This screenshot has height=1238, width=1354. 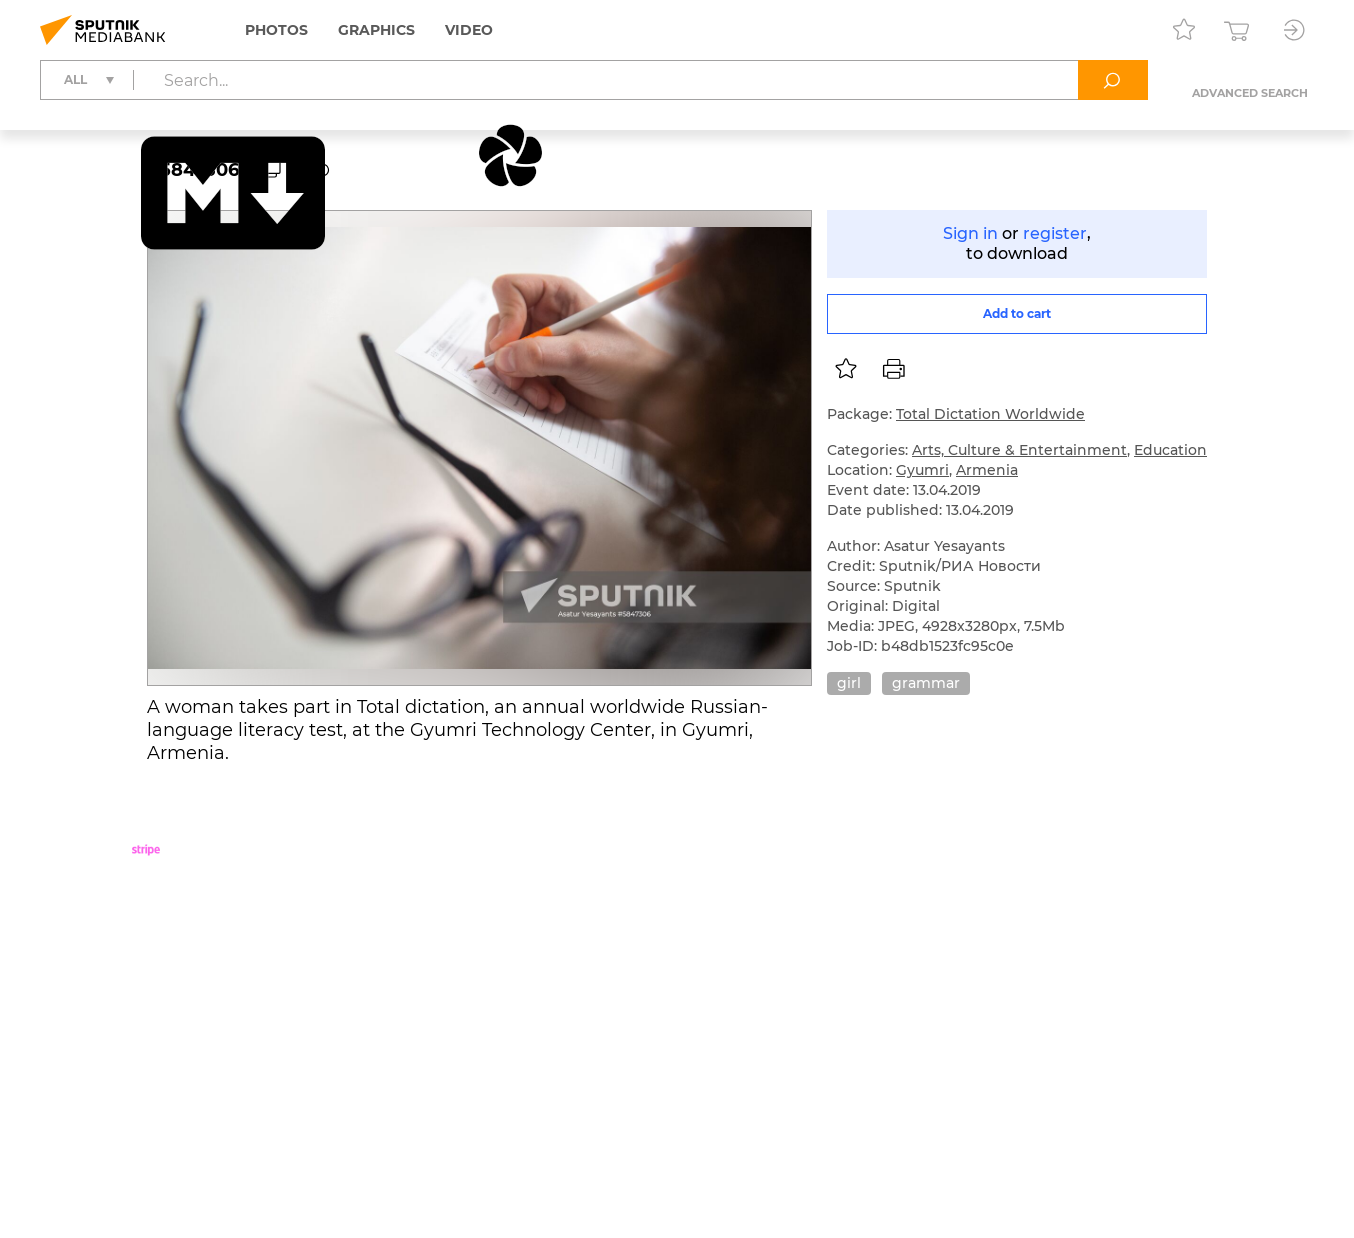 What do you see at coordinates (233, 193) in the screenshot?
I see `format text using markdown` at bounding box center [233, 193].